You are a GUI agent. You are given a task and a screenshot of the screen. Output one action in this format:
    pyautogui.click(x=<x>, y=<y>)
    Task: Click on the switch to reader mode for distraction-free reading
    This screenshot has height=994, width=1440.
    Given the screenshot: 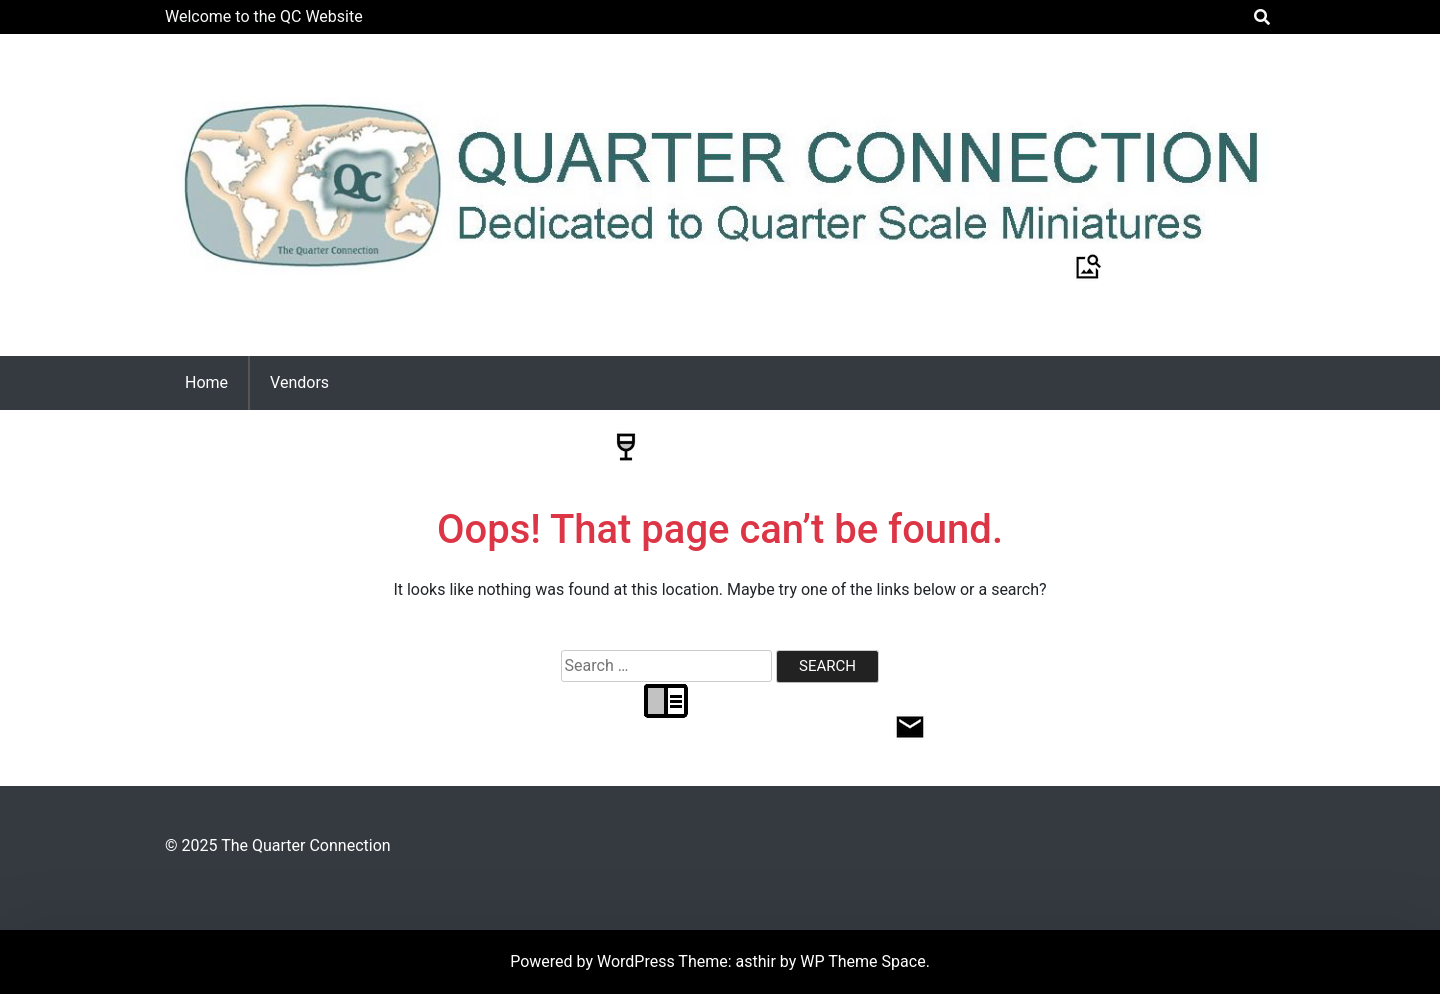 What is the action you would take?
    pyautogui.click(x=666, y=700)
    